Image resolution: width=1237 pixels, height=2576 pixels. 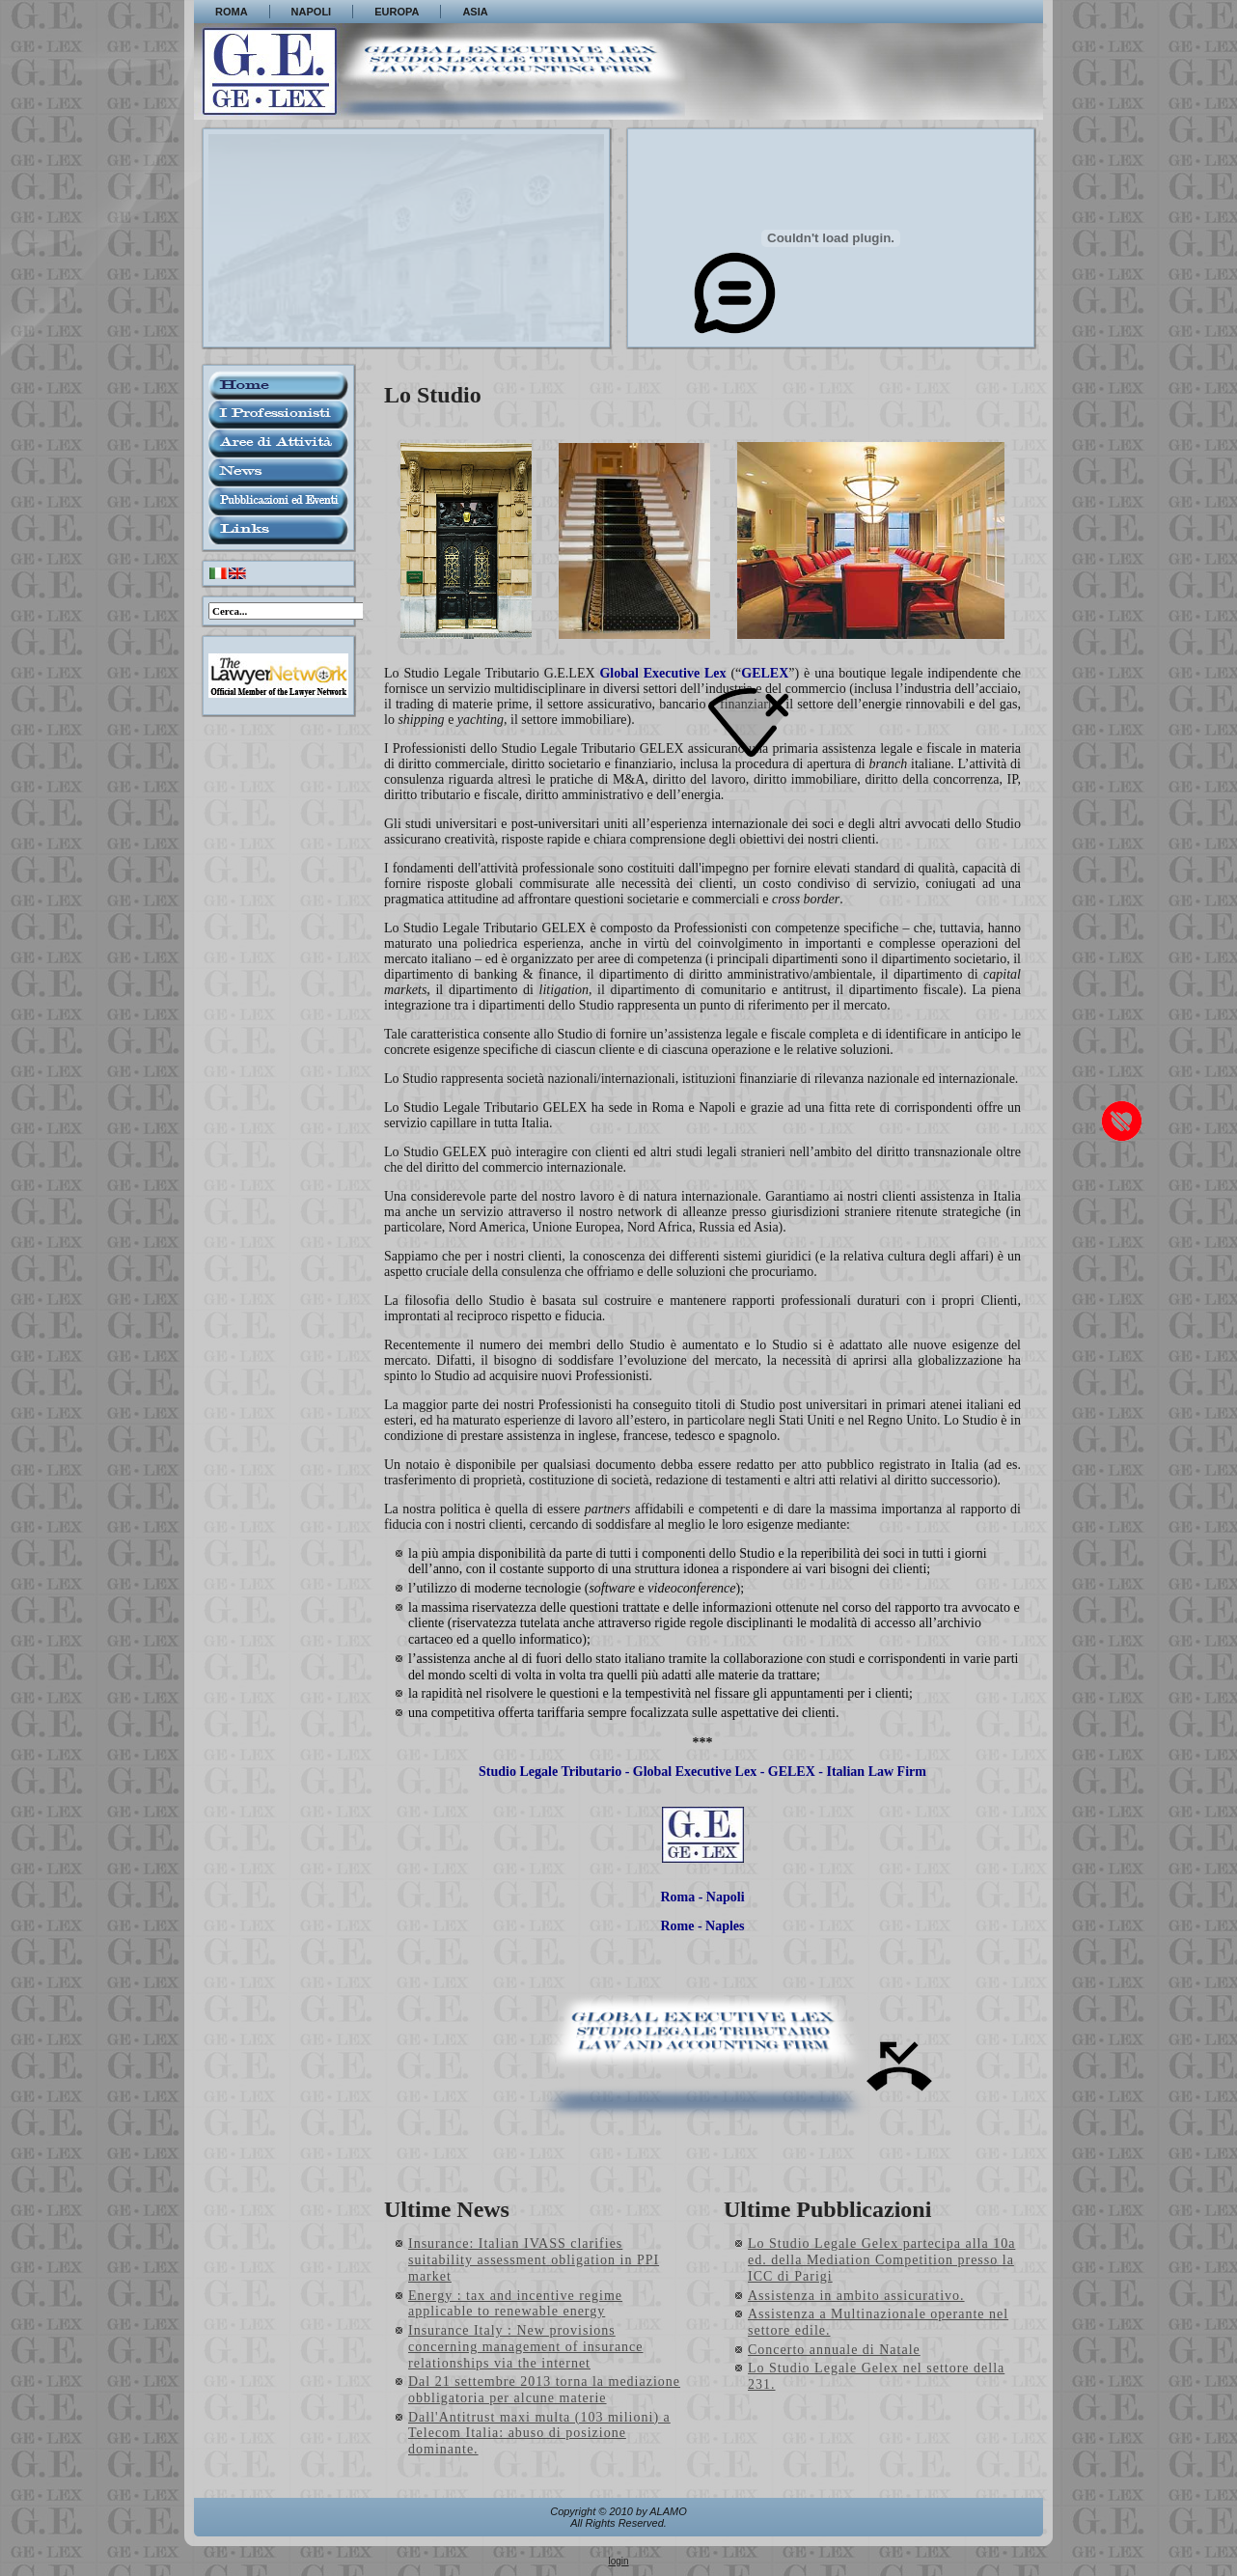 I want to click on open chat or messaging, so click(x=734, y=292).